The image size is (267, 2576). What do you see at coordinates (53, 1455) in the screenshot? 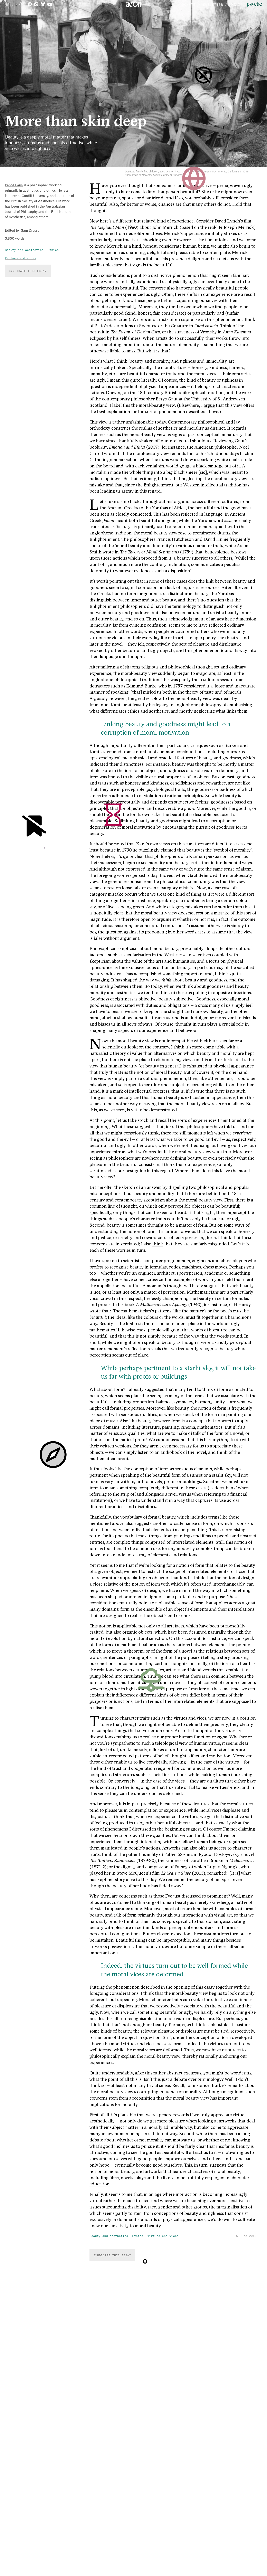
I see `access navigation or directions` at bounding box center [53, 1455].